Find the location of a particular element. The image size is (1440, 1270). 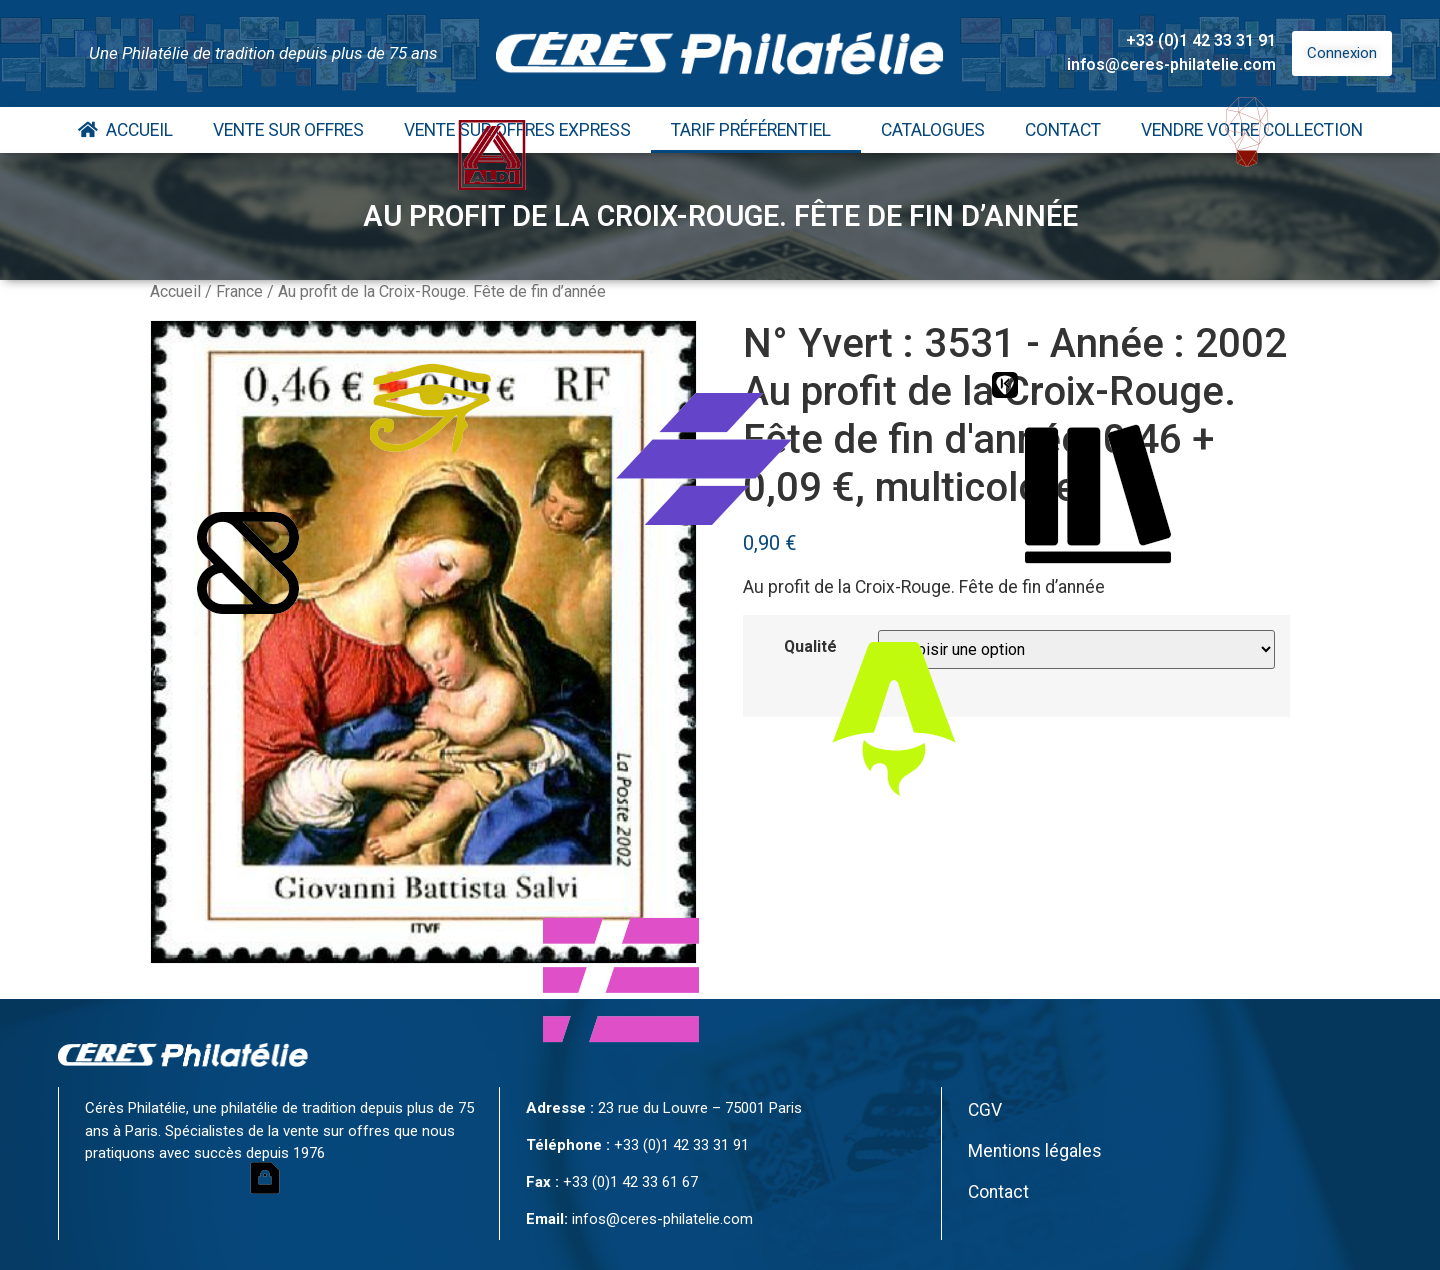

open the Shortcut project management app is located at coordinates (248, 563).